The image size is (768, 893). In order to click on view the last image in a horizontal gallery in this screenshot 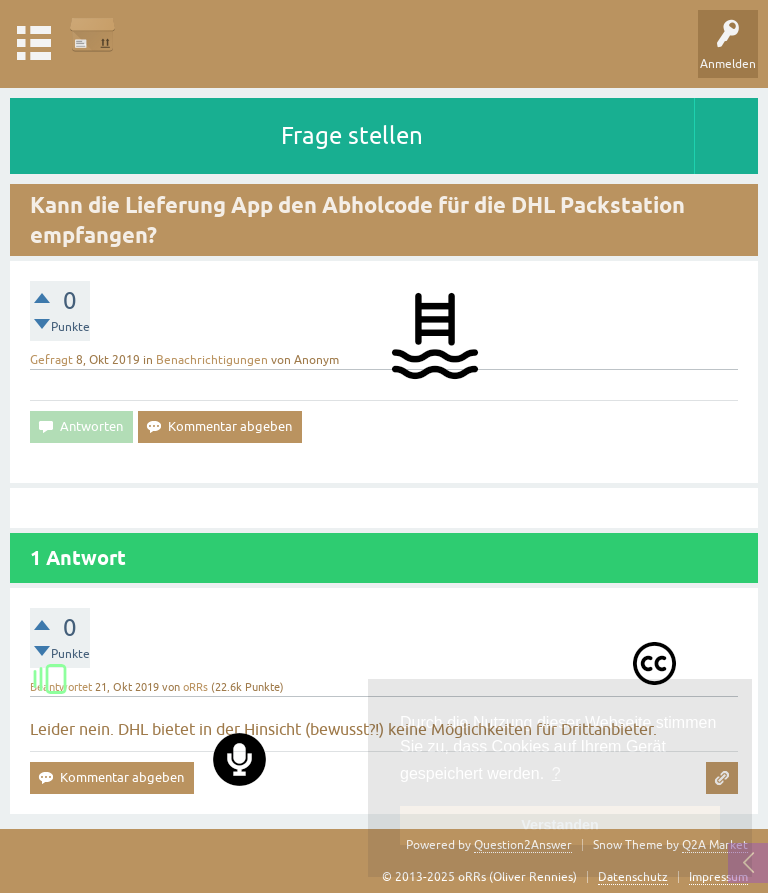, I will do `click(50, 679)`.